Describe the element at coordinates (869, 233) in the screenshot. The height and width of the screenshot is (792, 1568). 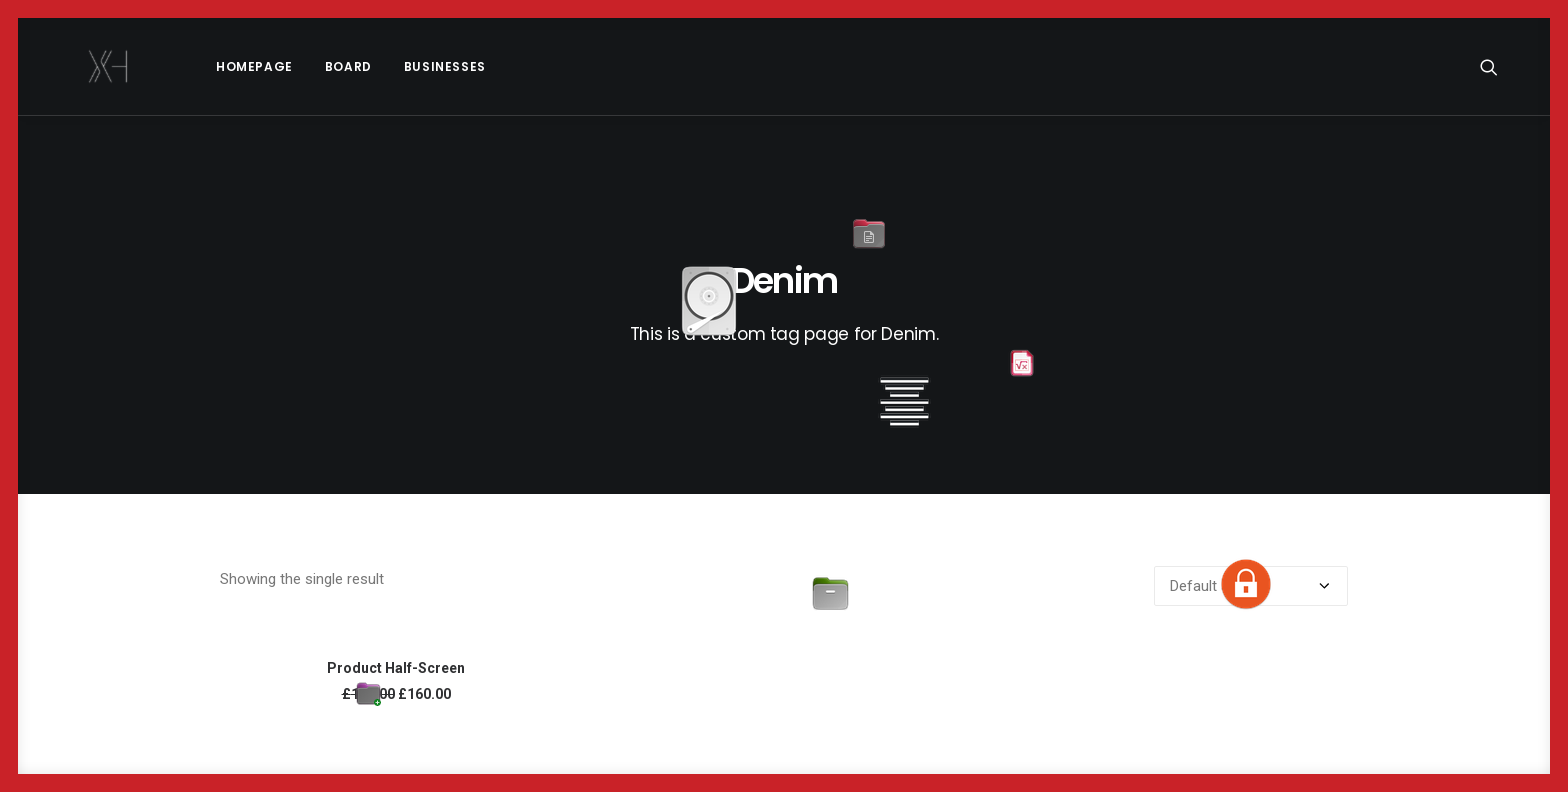
I see `open your documents folder` at that location.